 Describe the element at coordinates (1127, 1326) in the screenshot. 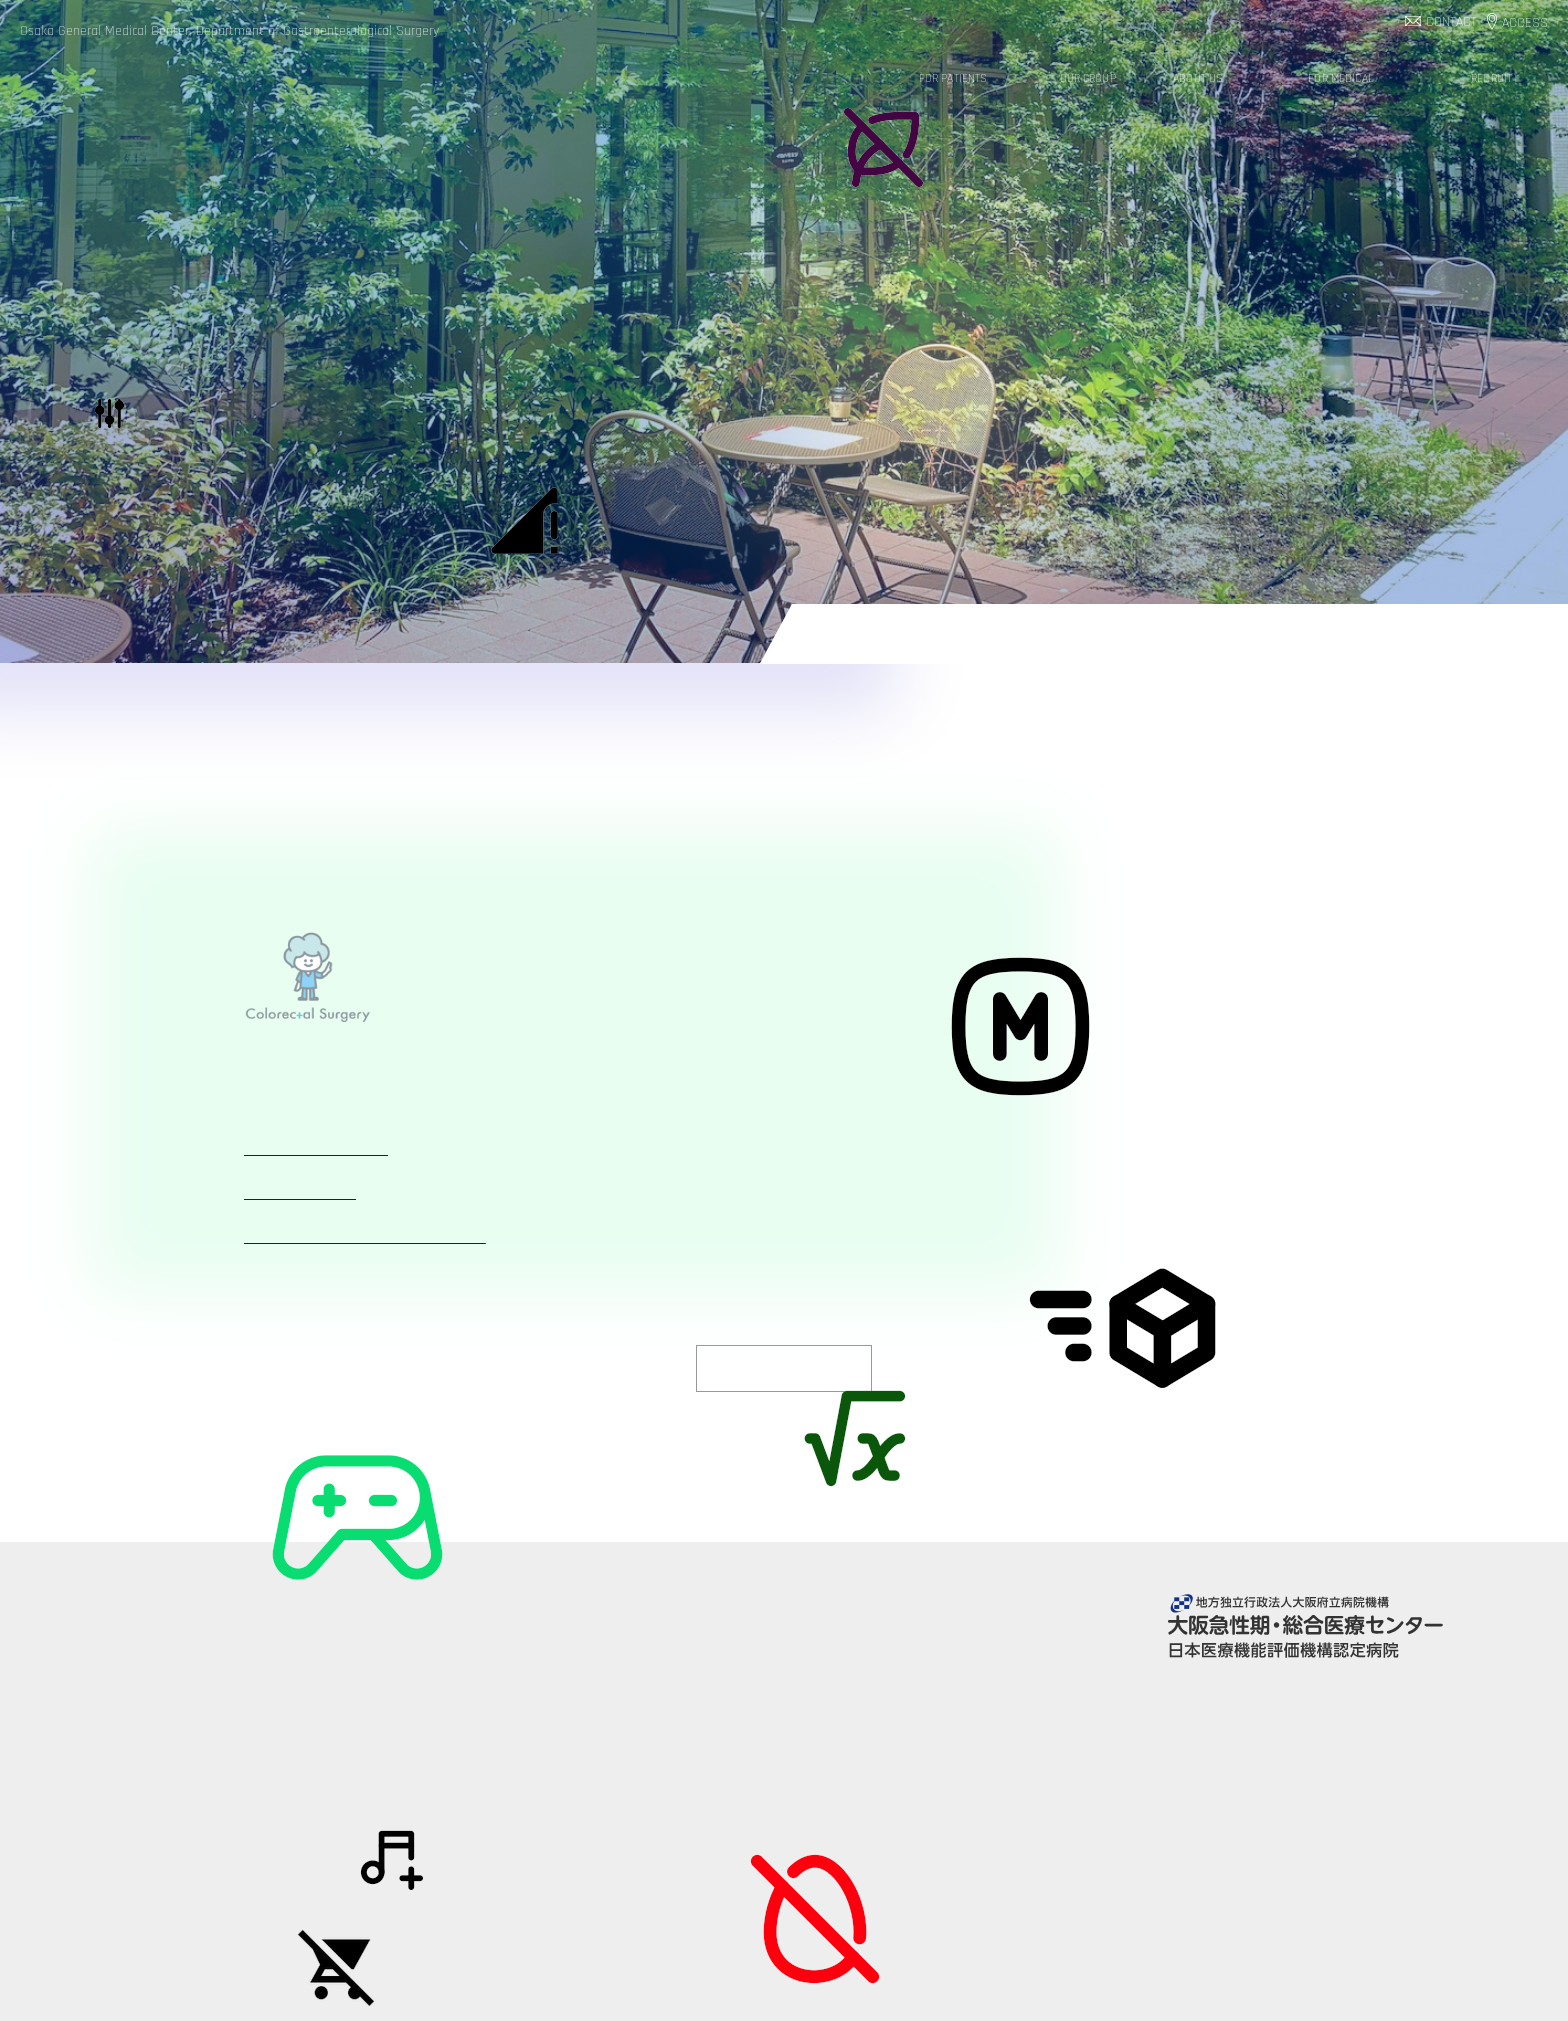

I see `send or ship a package` at that location.